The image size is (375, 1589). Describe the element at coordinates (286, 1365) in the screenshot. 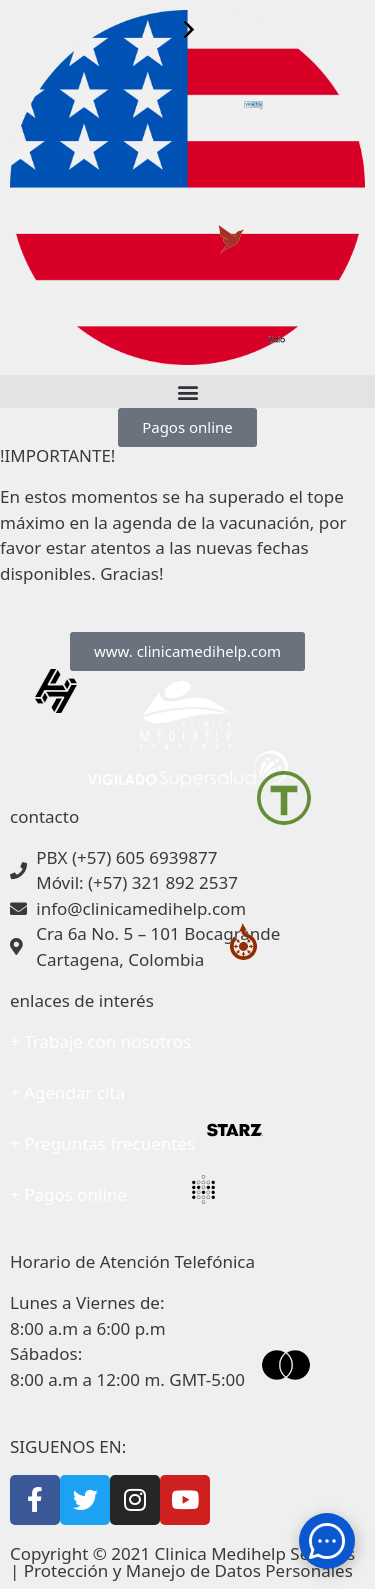

I see `pay with mastercard` at that location.